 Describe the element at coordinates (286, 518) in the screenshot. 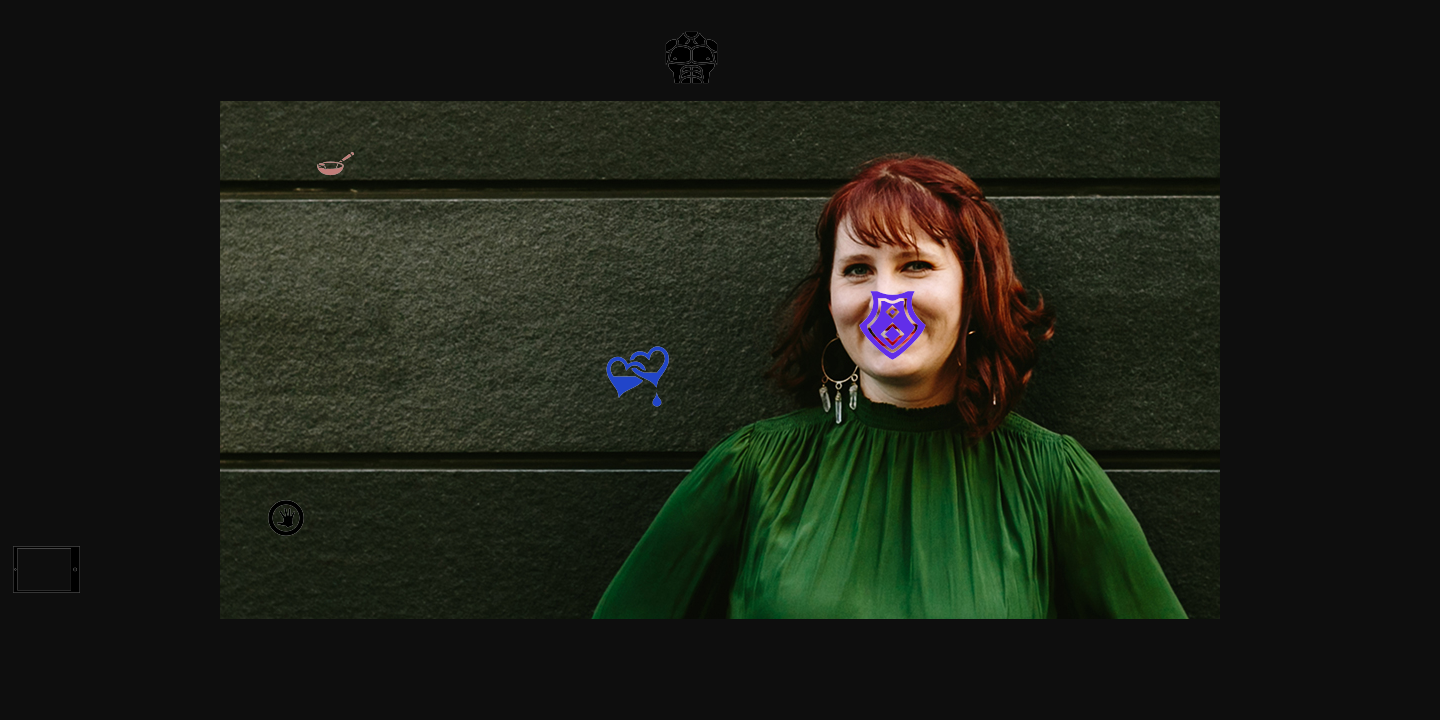

I see `indicates an interactive or usable item` at that location.